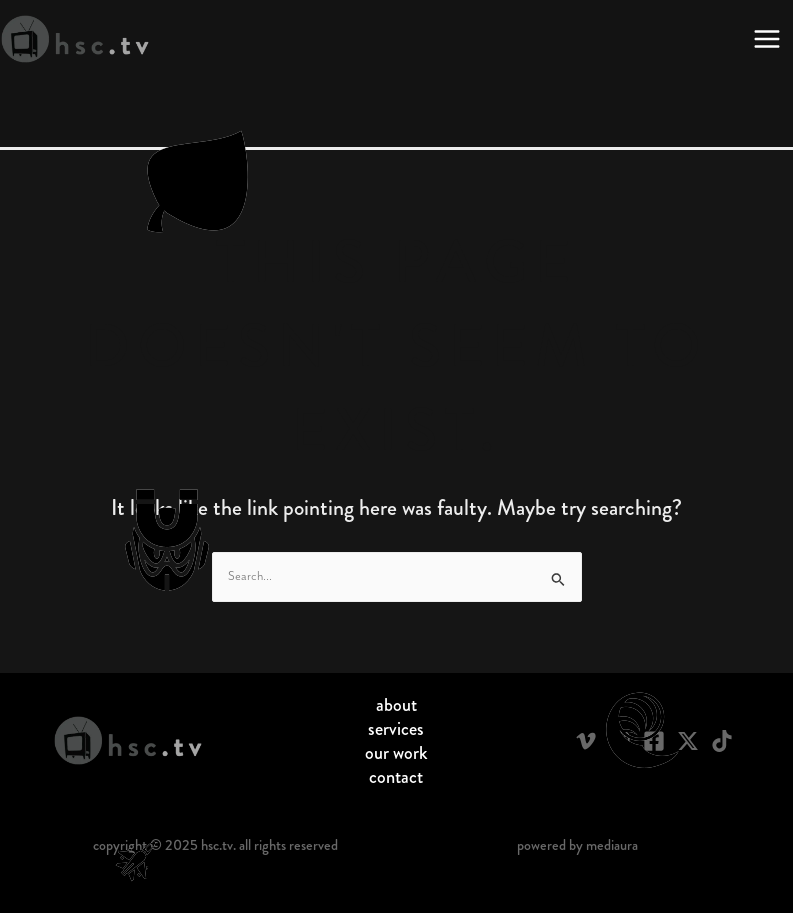  What do you see at coordinates (167, 540) in the screenshot?
I see `select the magnet man character` at bounding box center [167, 540].